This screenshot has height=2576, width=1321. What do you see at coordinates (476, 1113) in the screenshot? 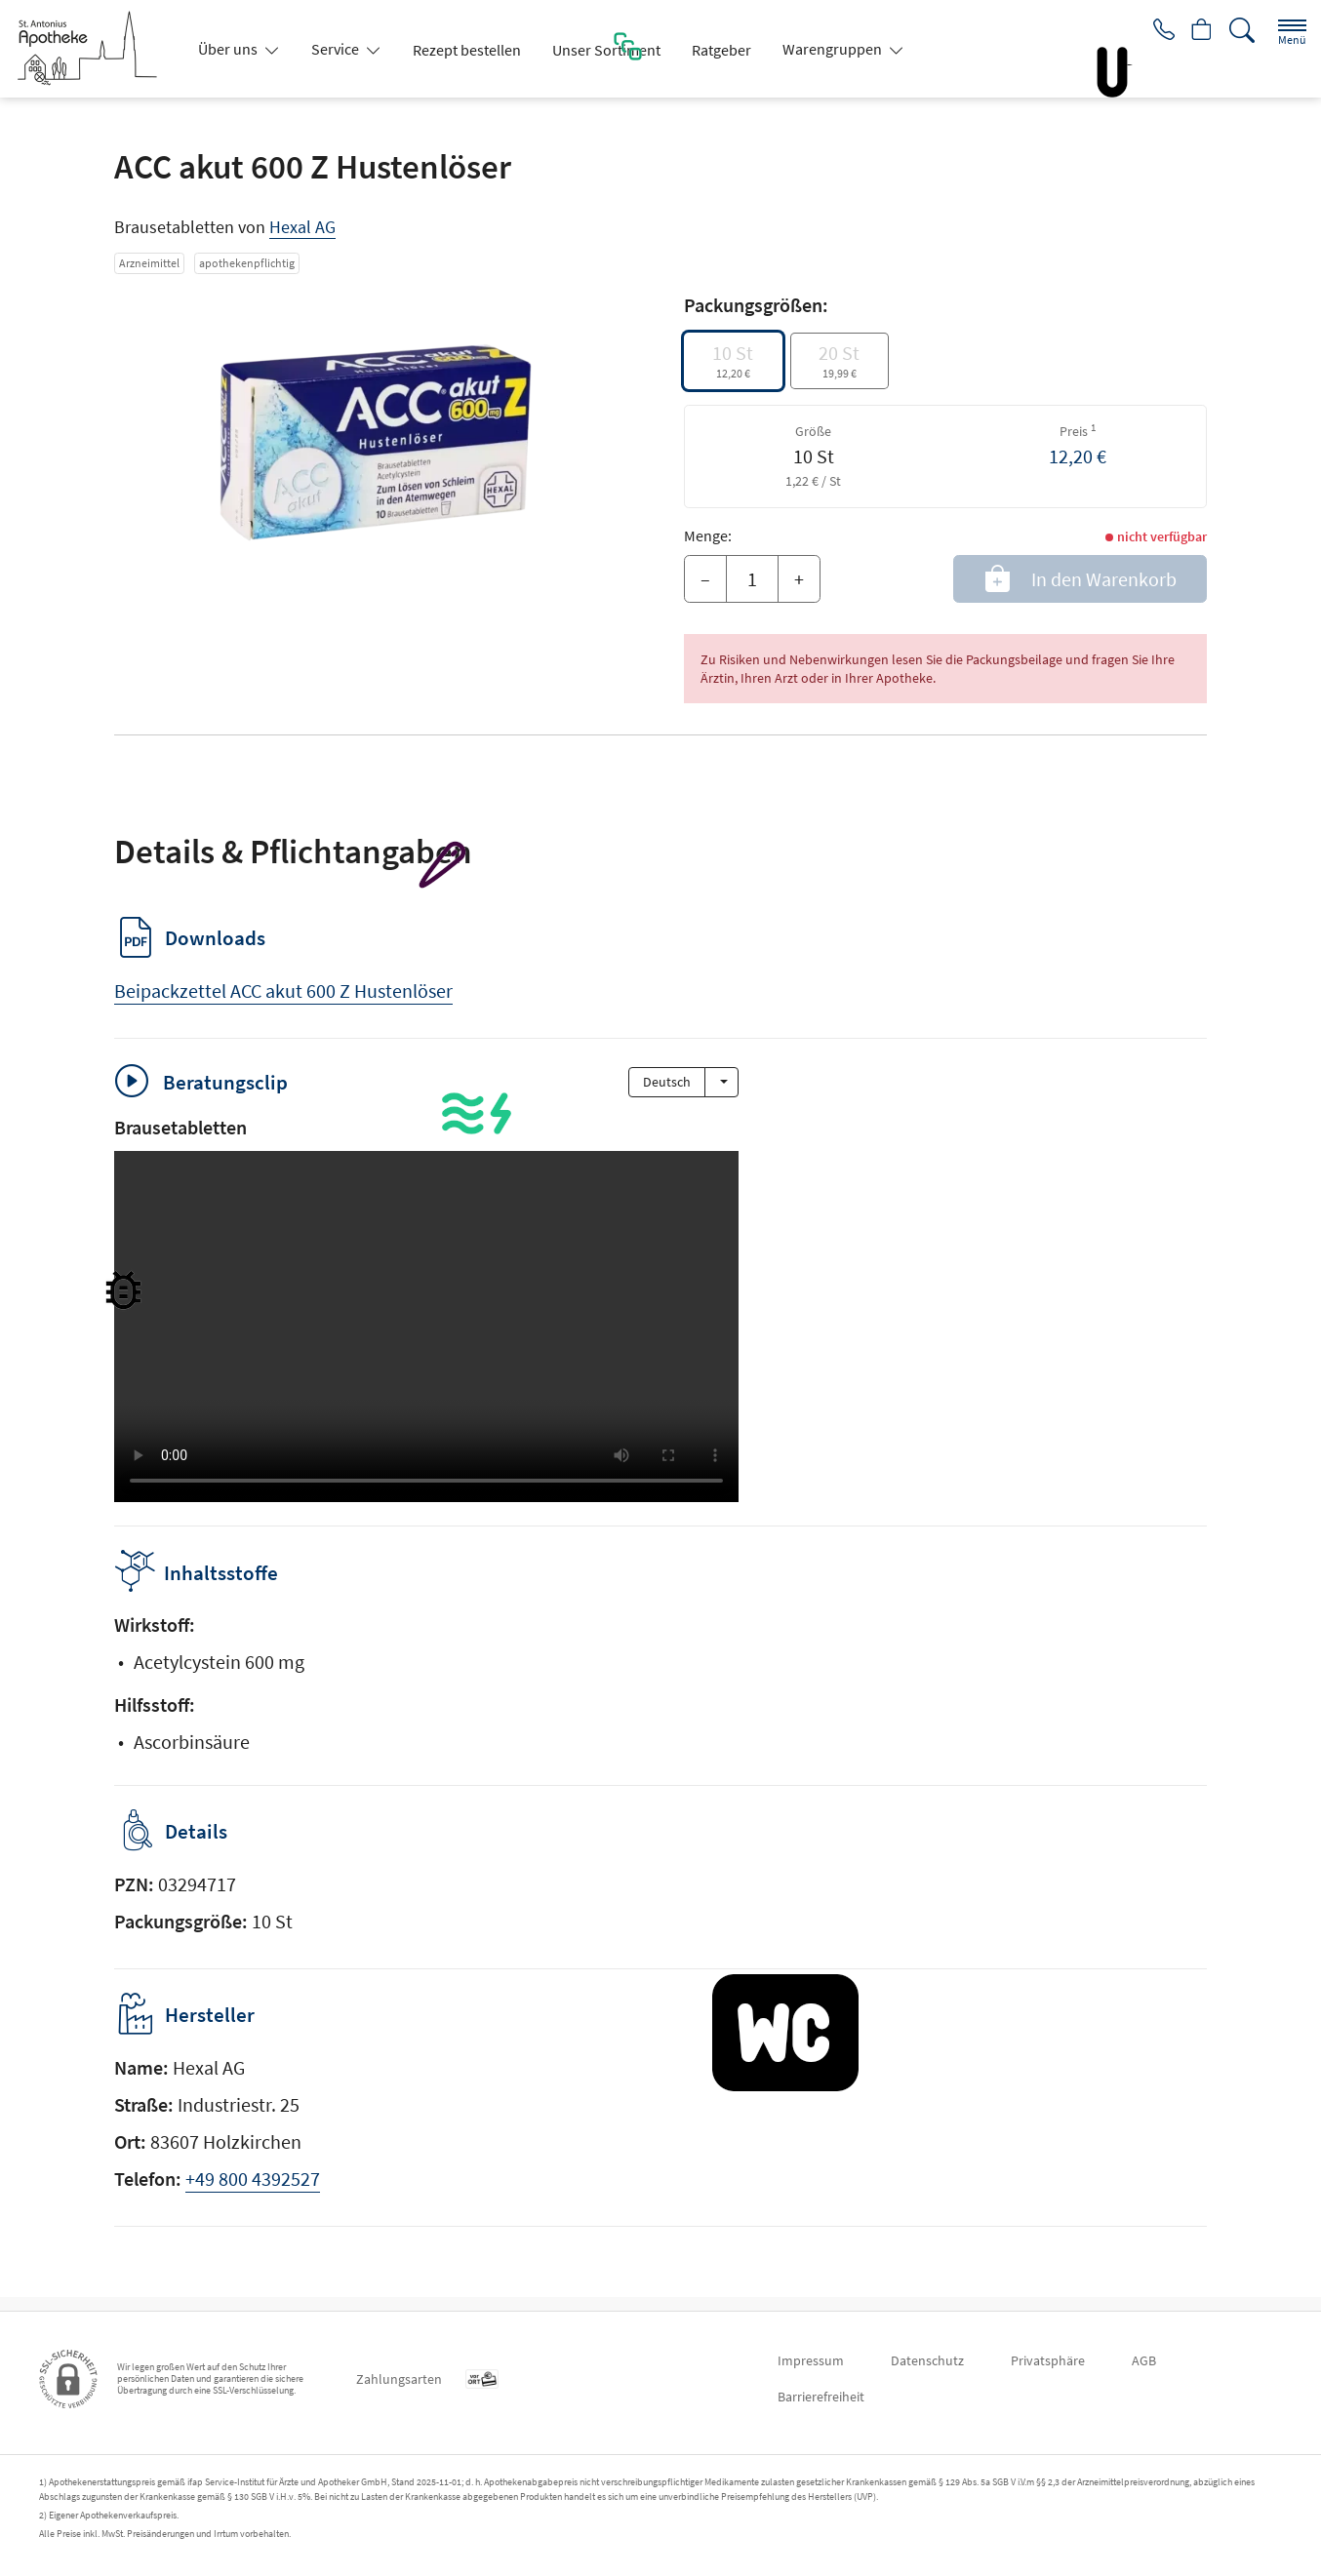
I see `hydroelectric power generation` at bounding box center [476, 1113].